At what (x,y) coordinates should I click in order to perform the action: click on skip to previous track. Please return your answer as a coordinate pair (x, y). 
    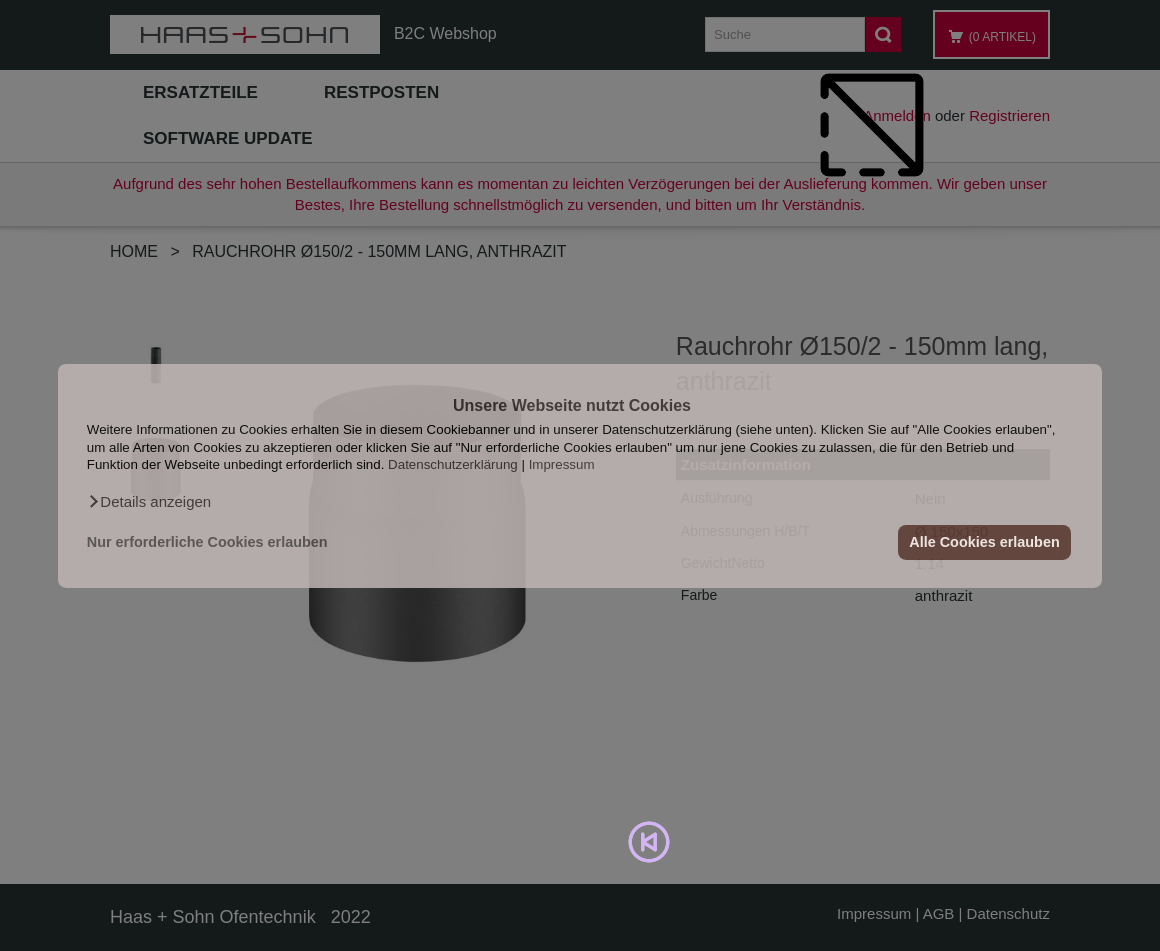
    Looking at the image, I should click on (649, 842).